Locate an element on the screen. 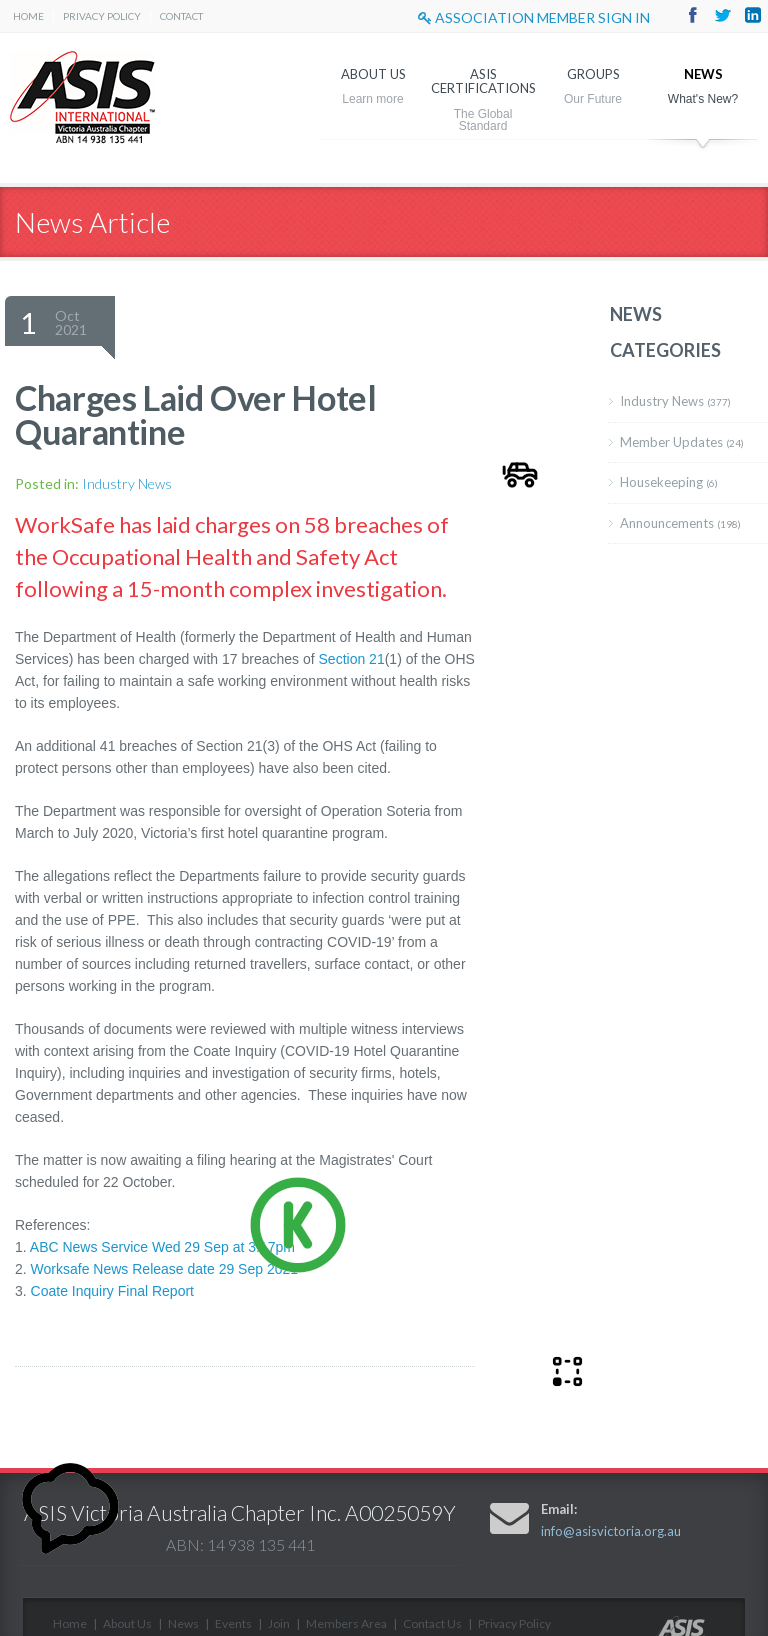  open chat or messaging is located at coordinates (68, 1508).